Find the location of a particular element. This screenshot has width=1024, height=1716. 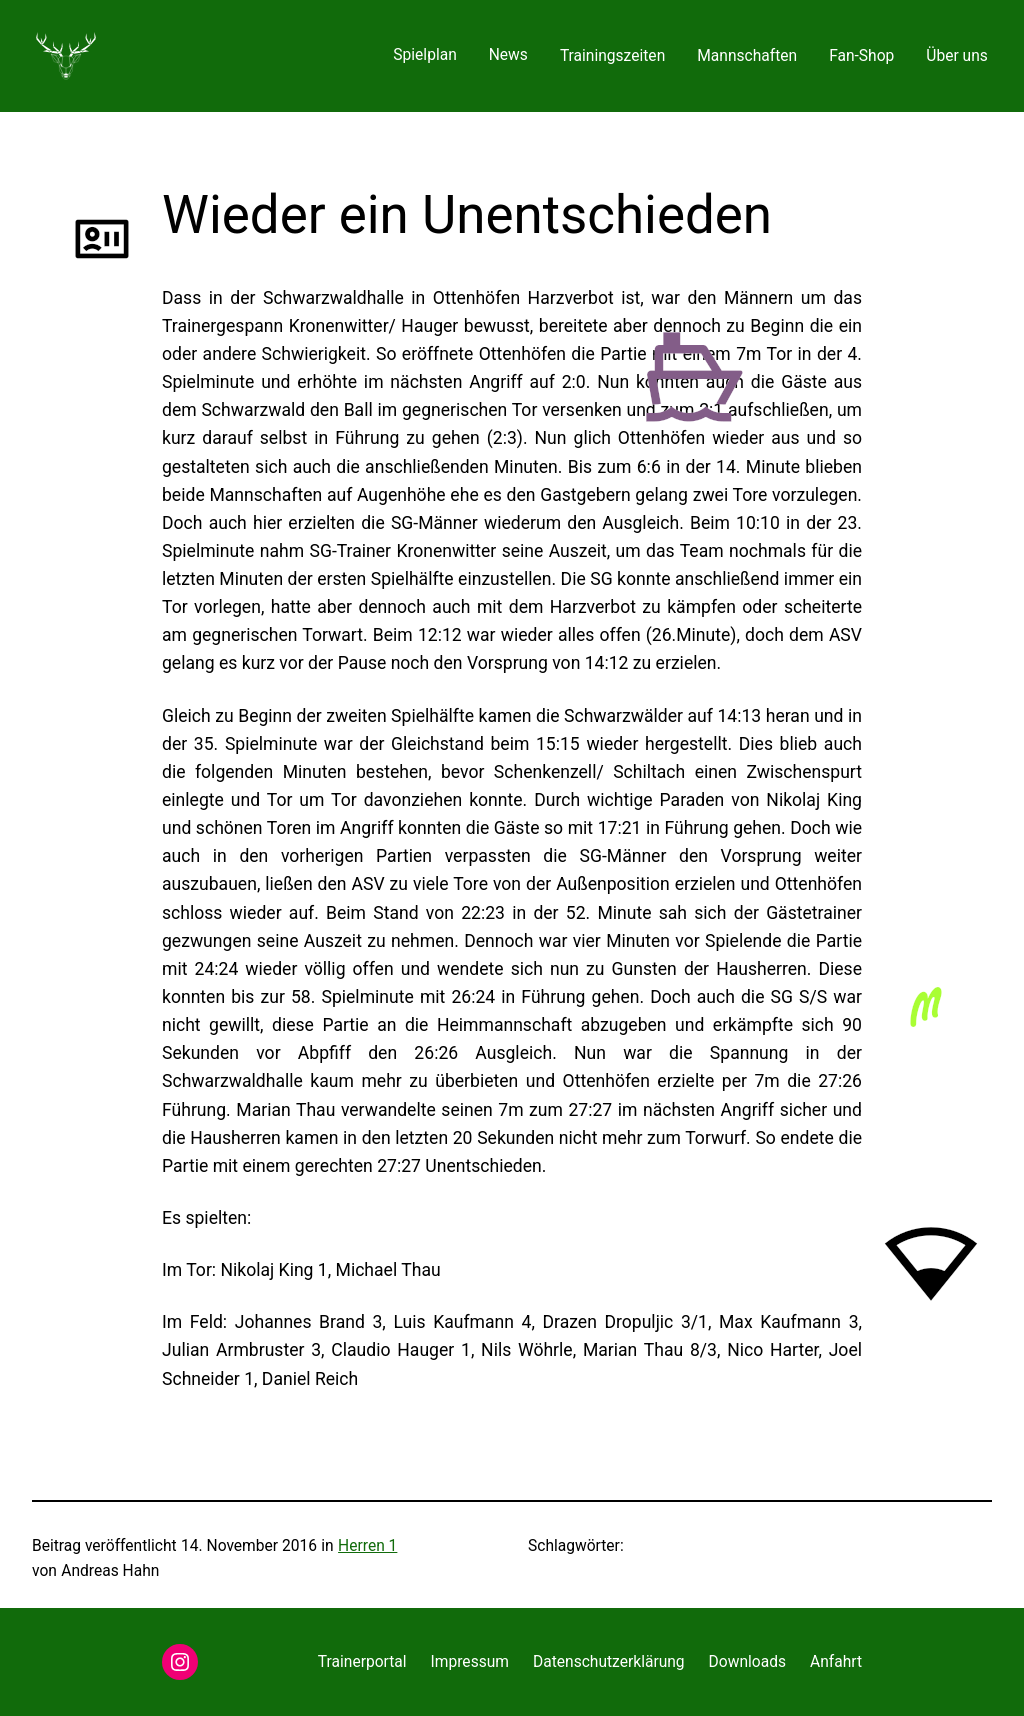

pending pass or credential awaiting approval is located at coordinates (102, 239).